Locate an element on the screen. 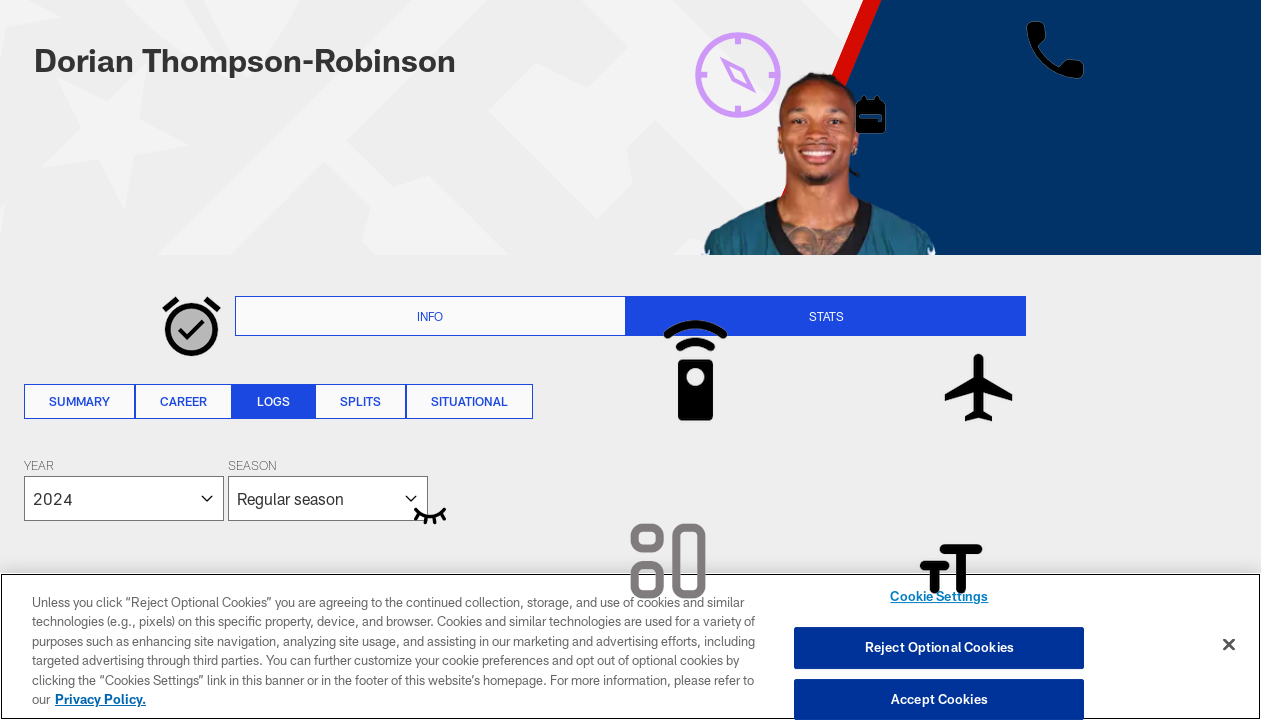  switch to layout view is located at coordinates (668, 561).